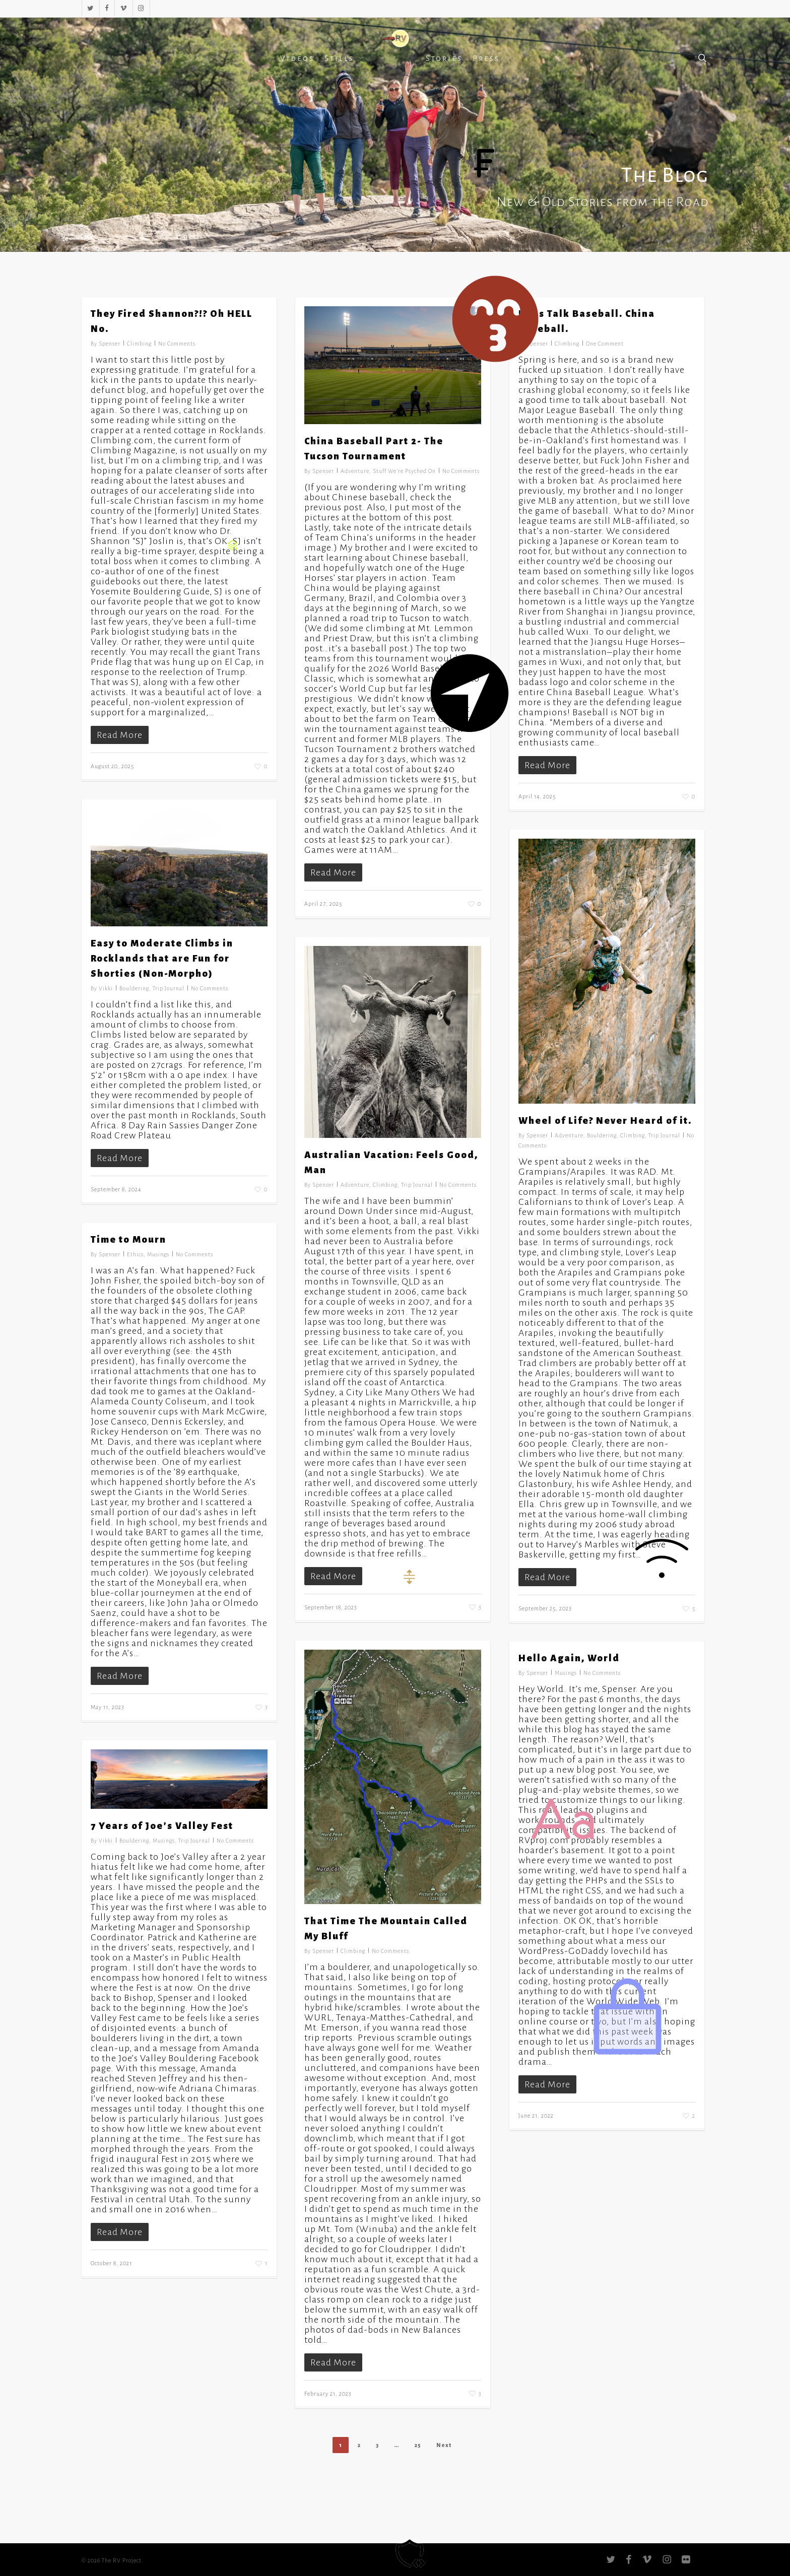 This screenshot has height=2576, width=790. Describe the element at coordinates (627, 2020) in the screenshot. I see `indicates a locked or secured item` at that location.